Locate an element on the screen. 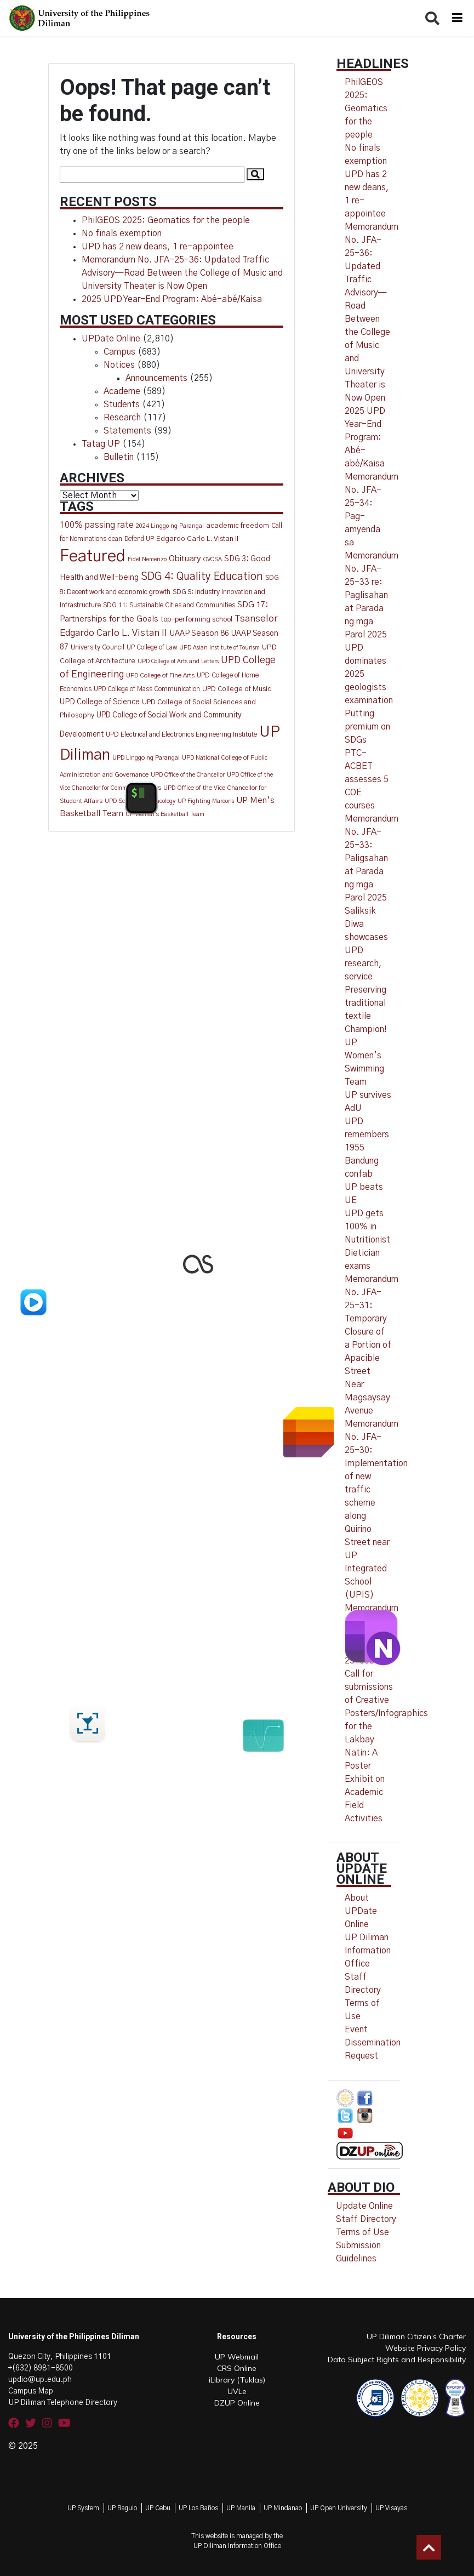 The image size is (474, 2576). connect your last.fm account is located at coordinates (198, 1262).